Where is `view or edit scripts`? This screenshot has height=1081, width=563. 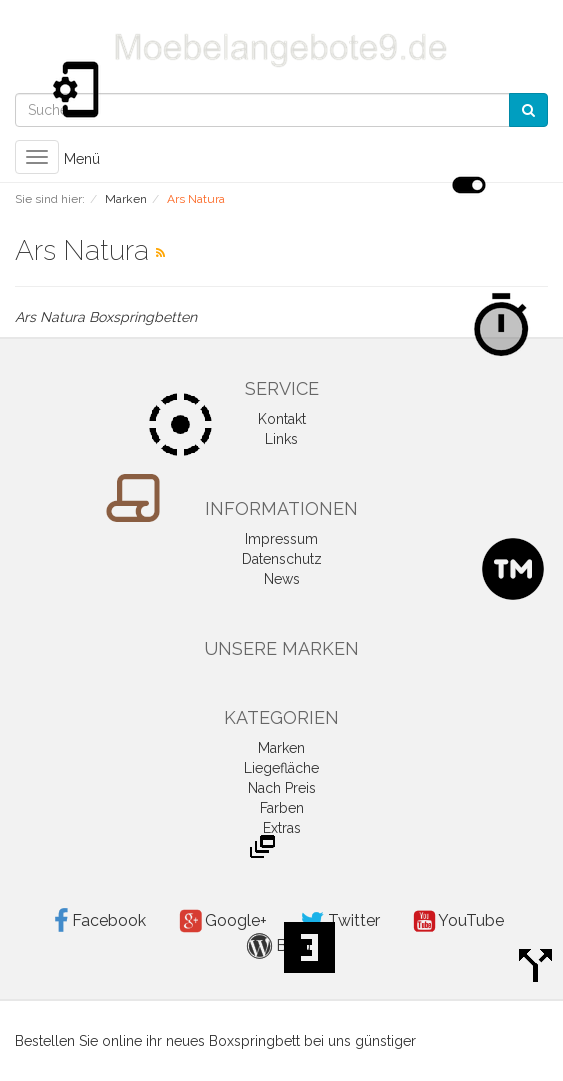 view or edit scripts is located at coordinates (133, 498).